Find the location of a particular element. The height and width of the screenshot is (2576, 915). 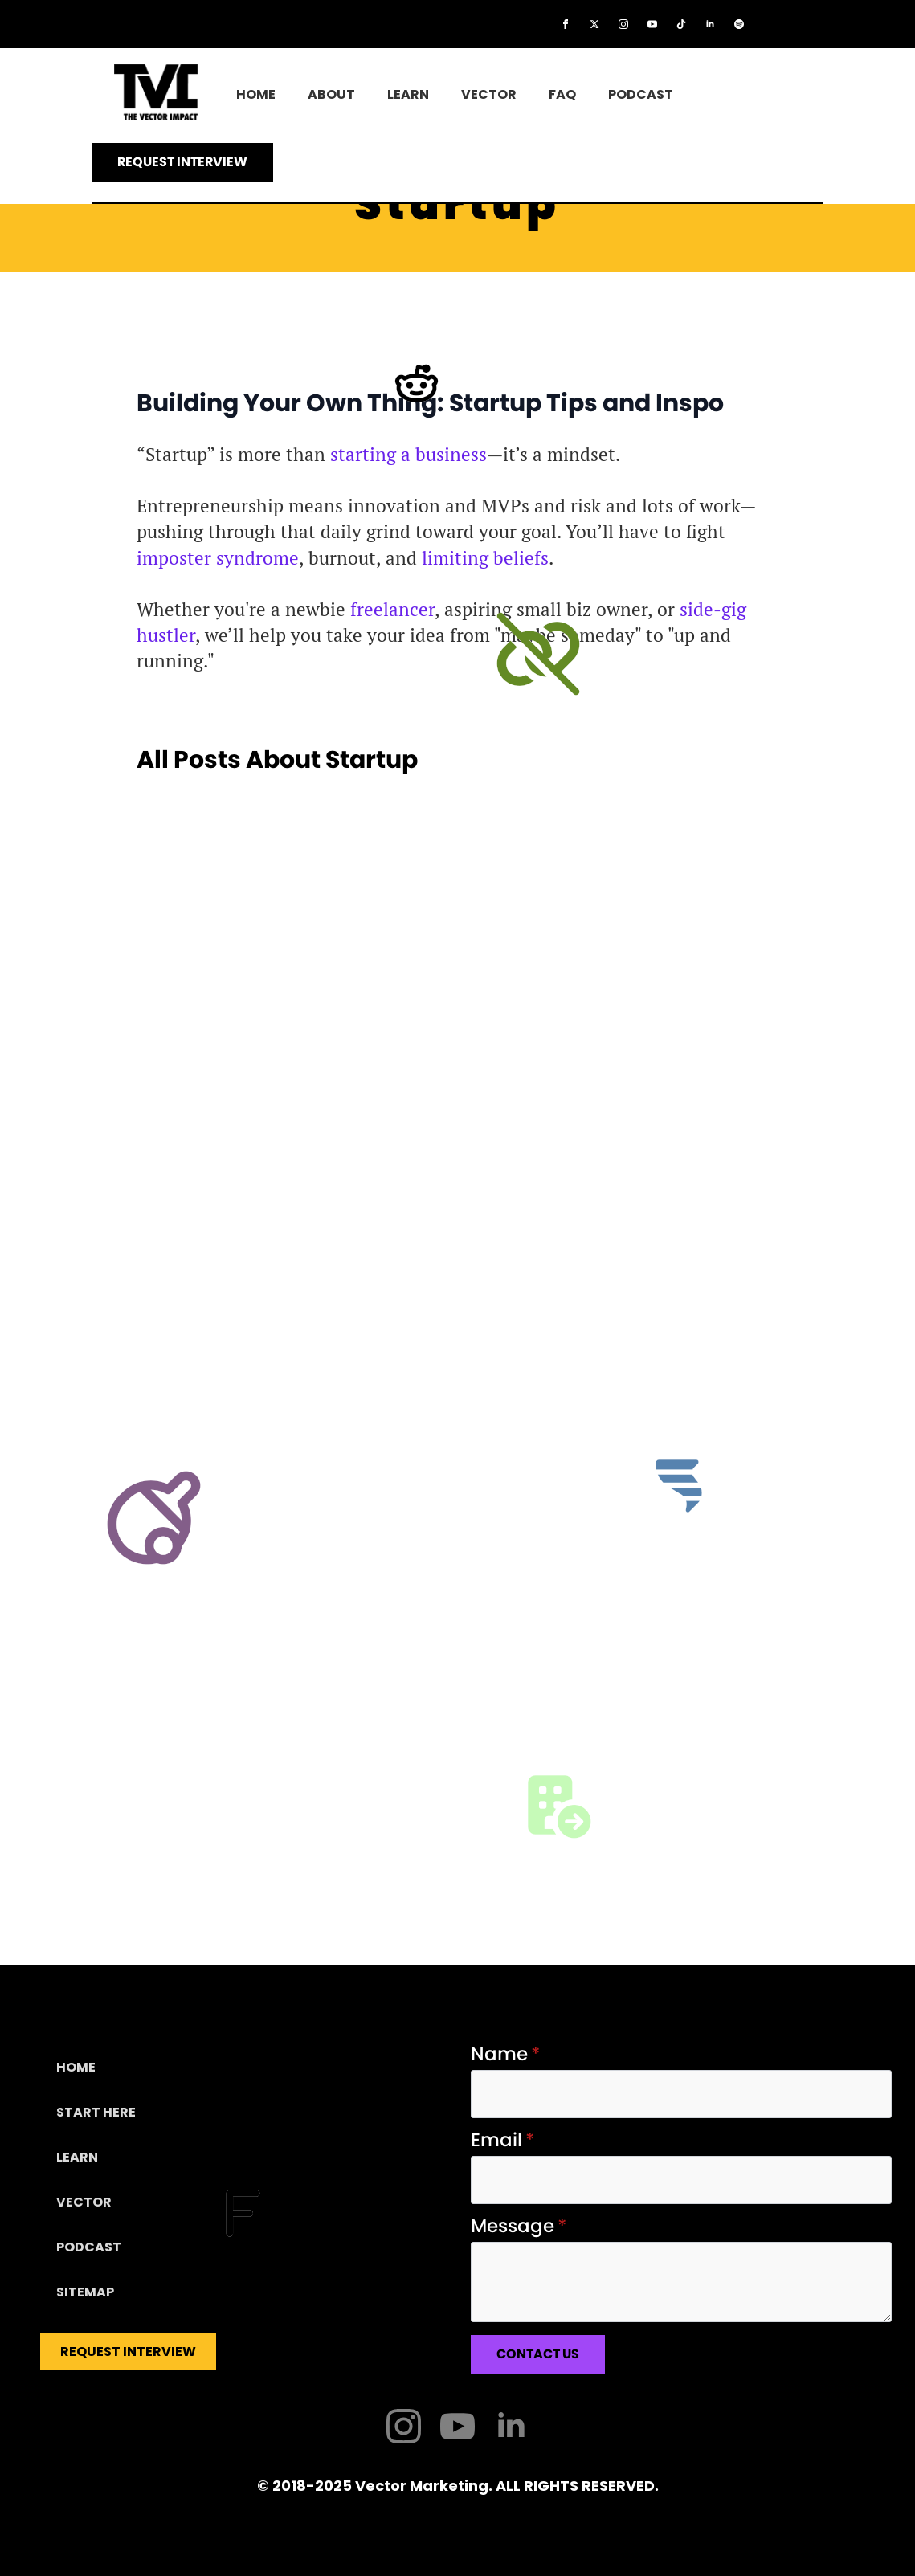

open the Reddit app is located at coordinates (416, 385).